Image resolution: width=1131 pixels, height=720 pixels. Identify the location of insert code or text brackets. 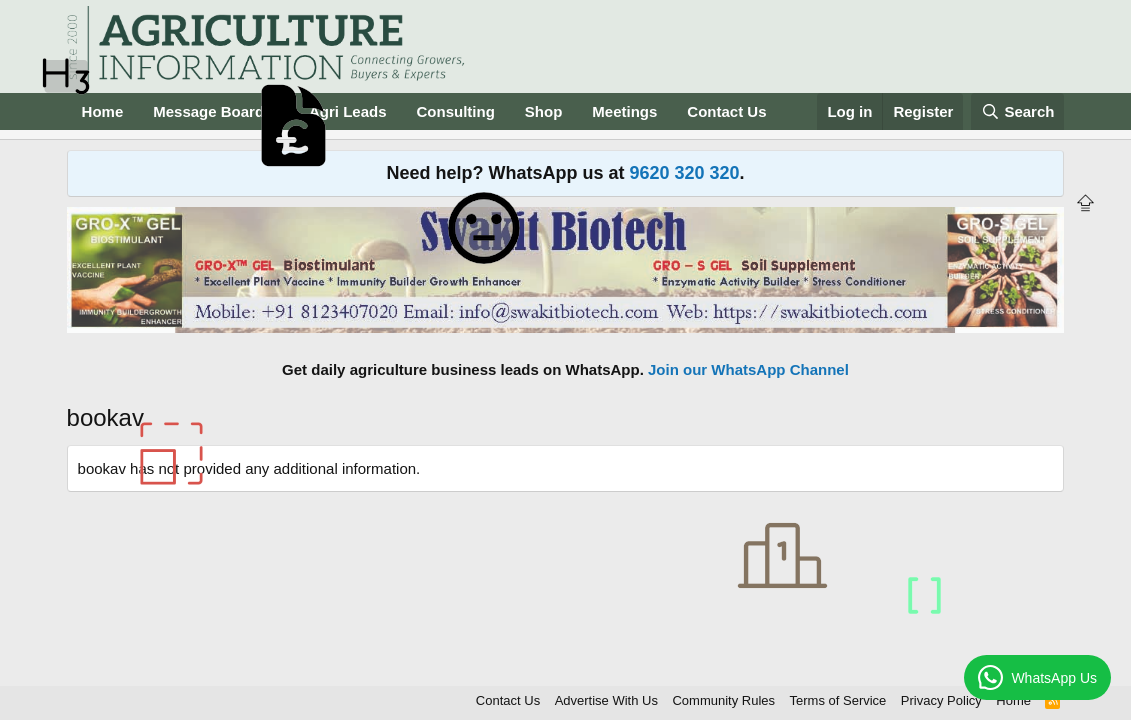
(924, 595).